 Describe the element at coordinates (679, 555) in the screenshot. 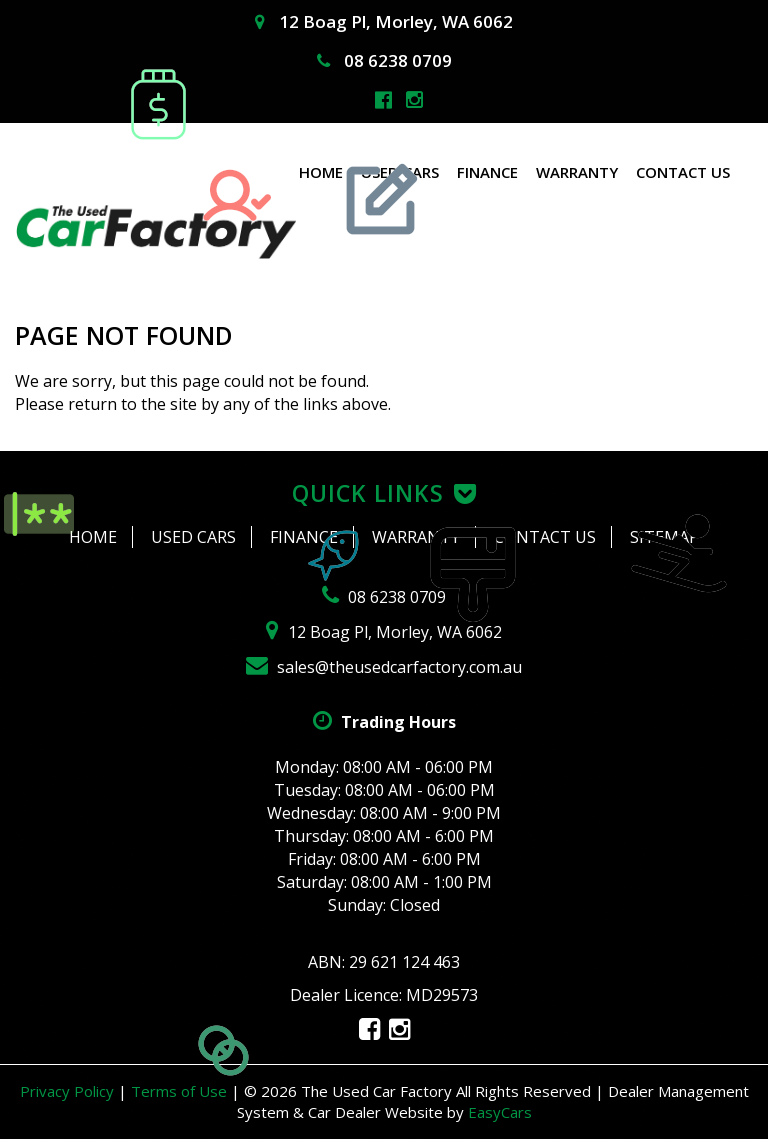

I see `indicates skiing or winter sports activity` at that location.